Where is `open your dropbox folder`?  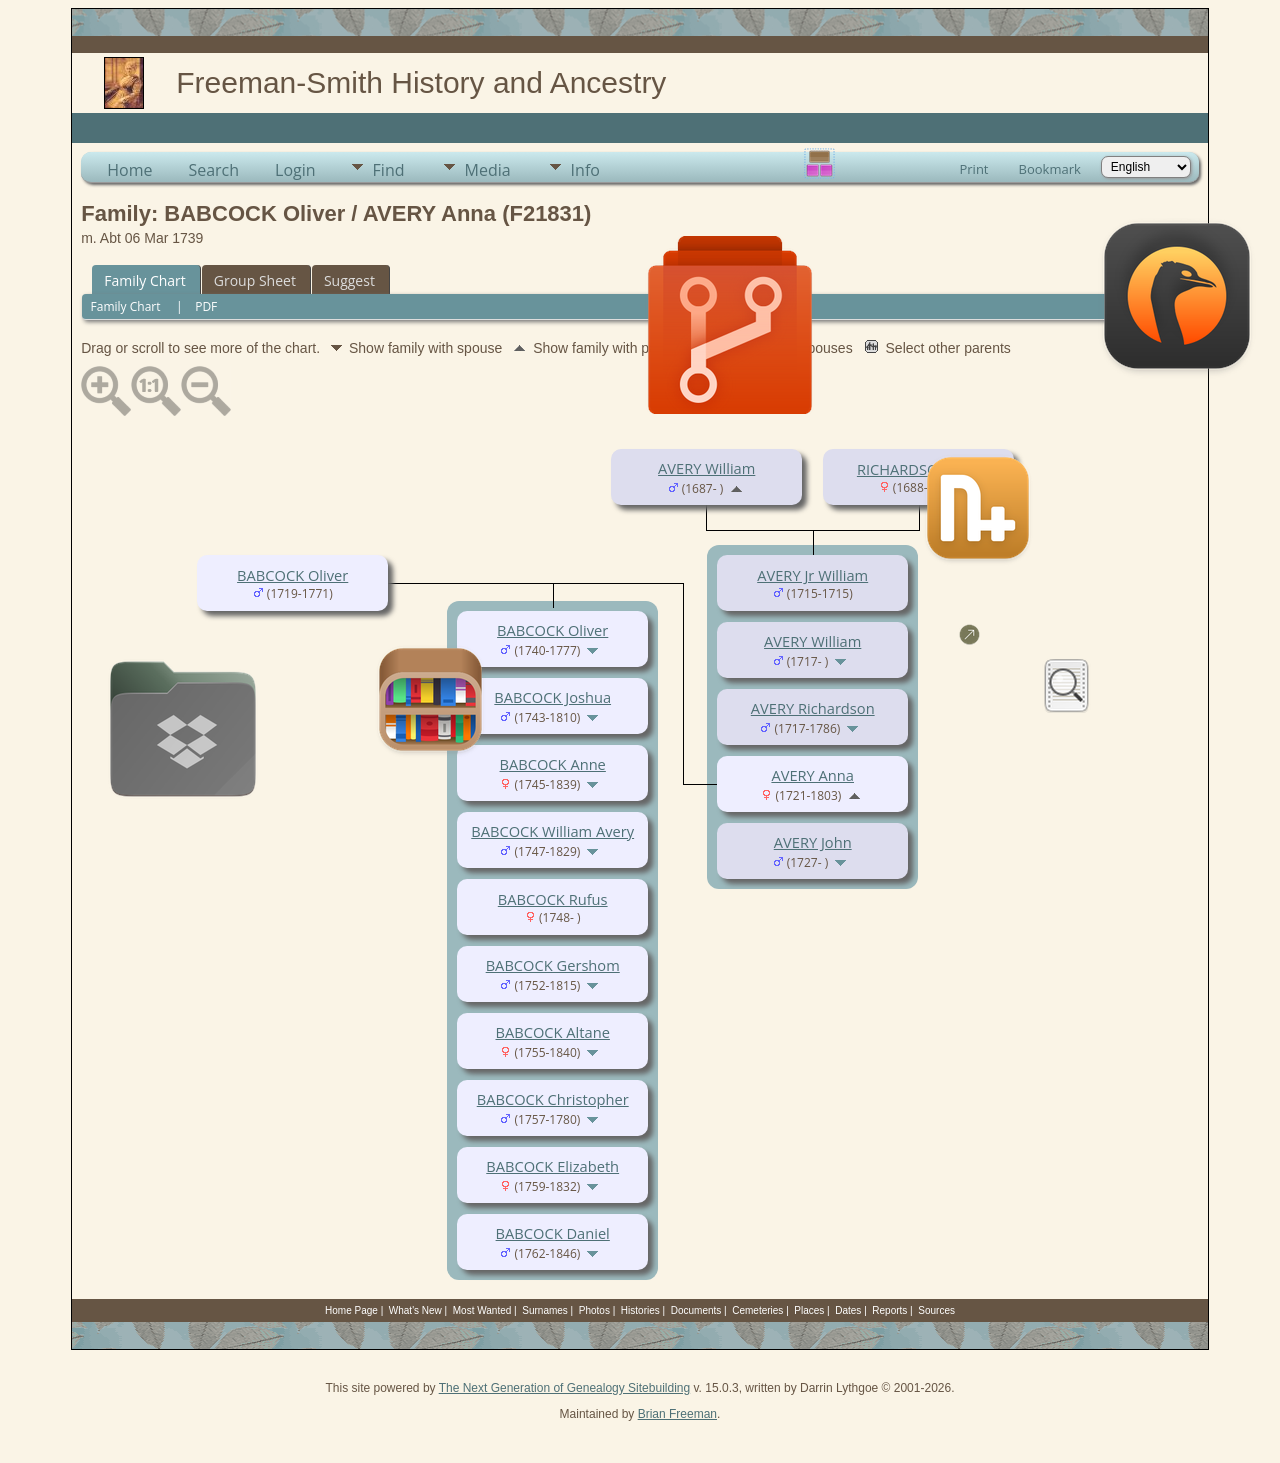
open your dropbox folder is located at coordinates (183, 729).